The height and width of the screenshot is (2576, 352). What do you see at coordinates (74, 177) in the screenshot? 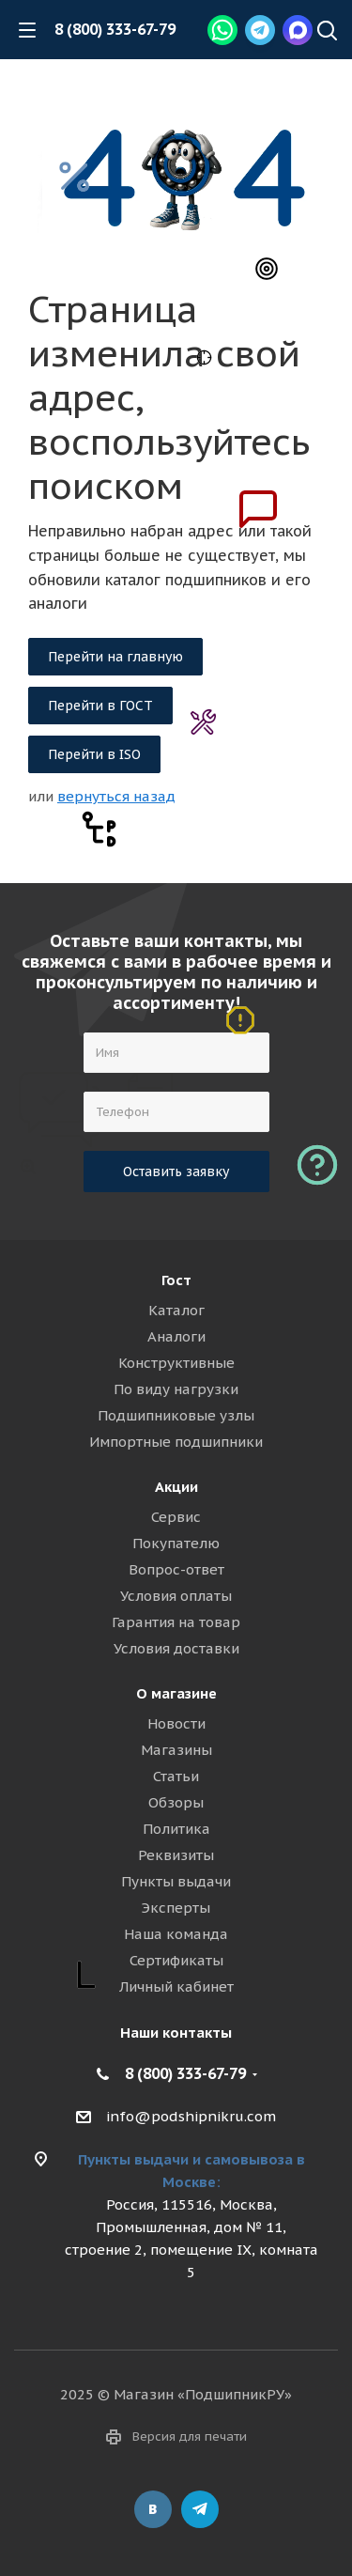
I see `view or apply a discount` at bounding box center [74, 177].